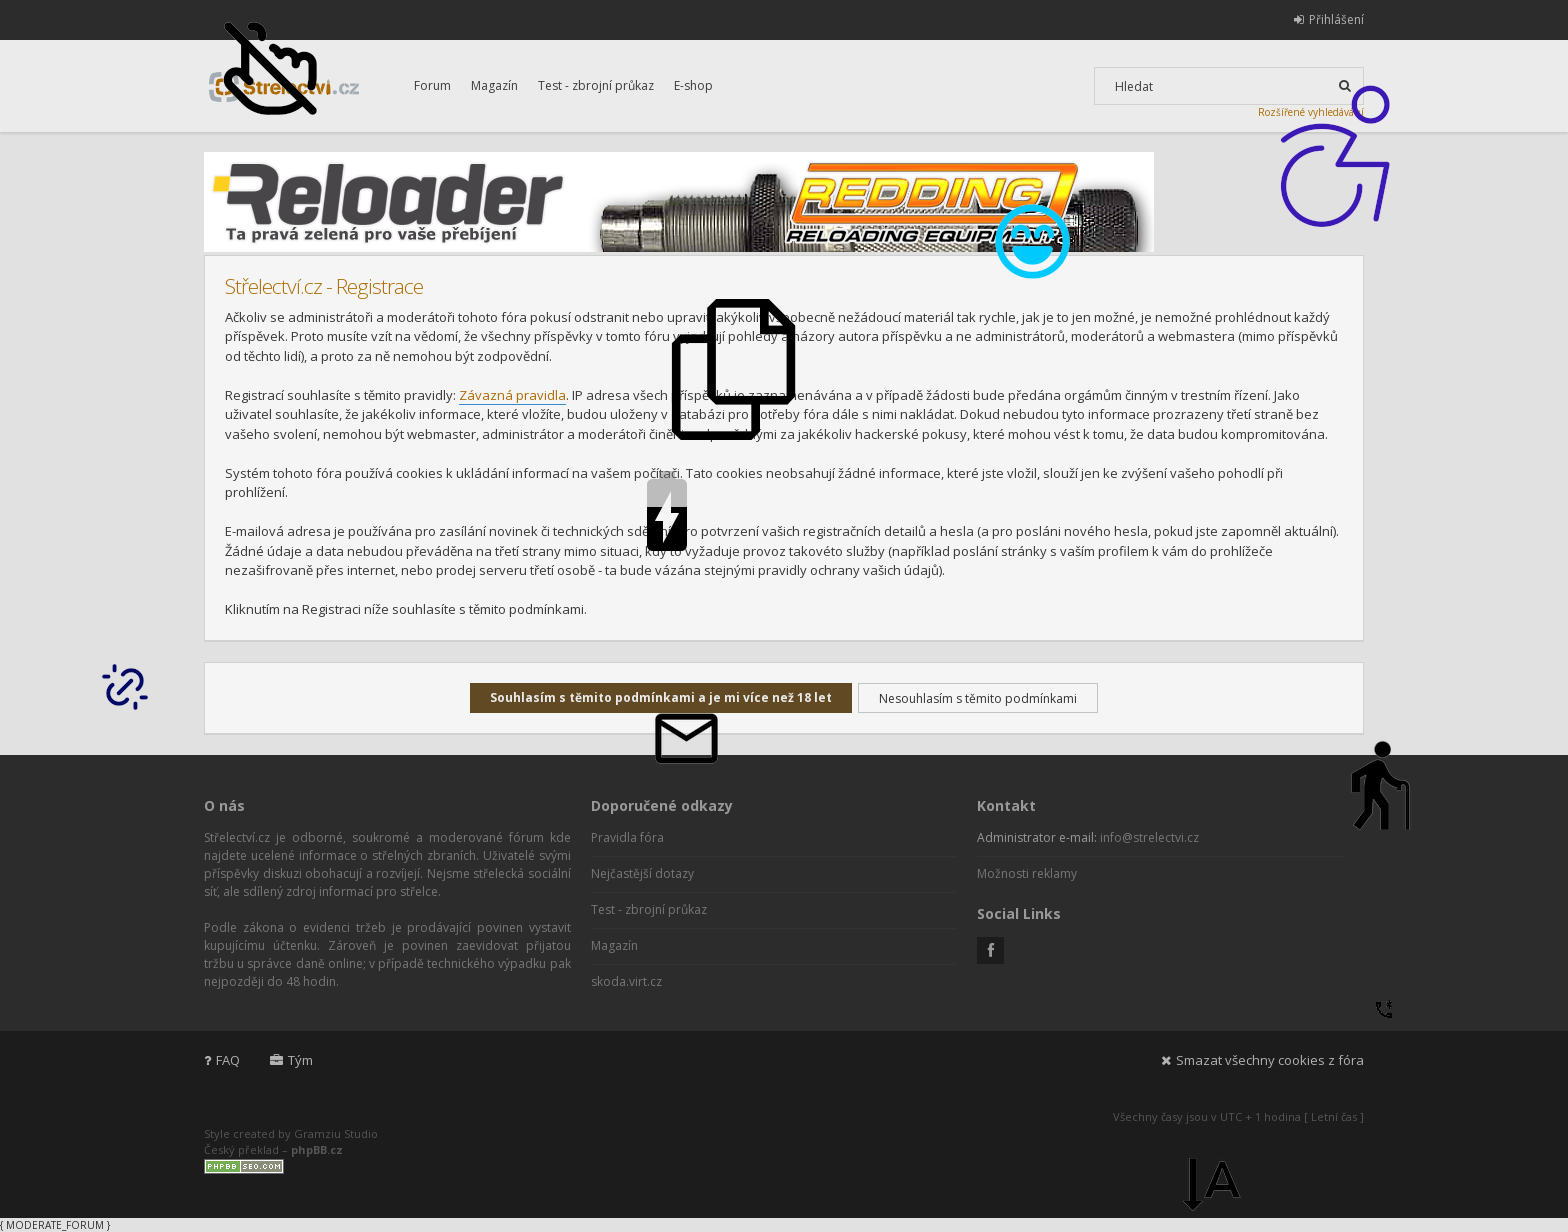 The width and height of the screenshot is (1568, 1232). Describe the element at coordinates (1032, 241) in the screenshot. I see `add a laughing emoji reaction` at that location.